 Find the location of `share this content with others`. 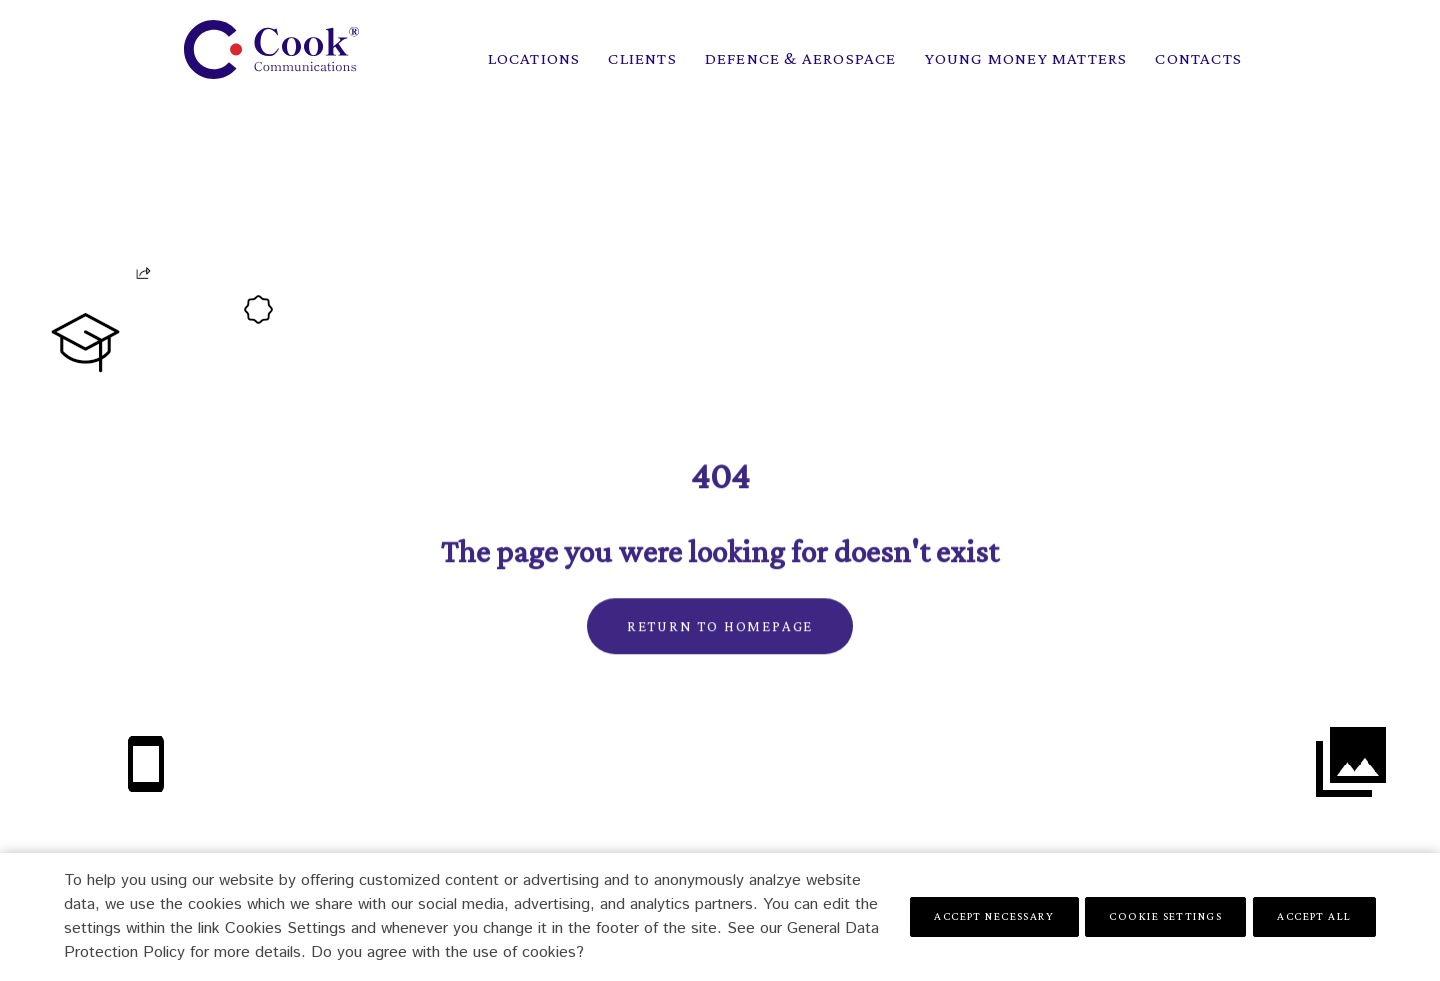

share this content with others is located at coordinates (143, 272).